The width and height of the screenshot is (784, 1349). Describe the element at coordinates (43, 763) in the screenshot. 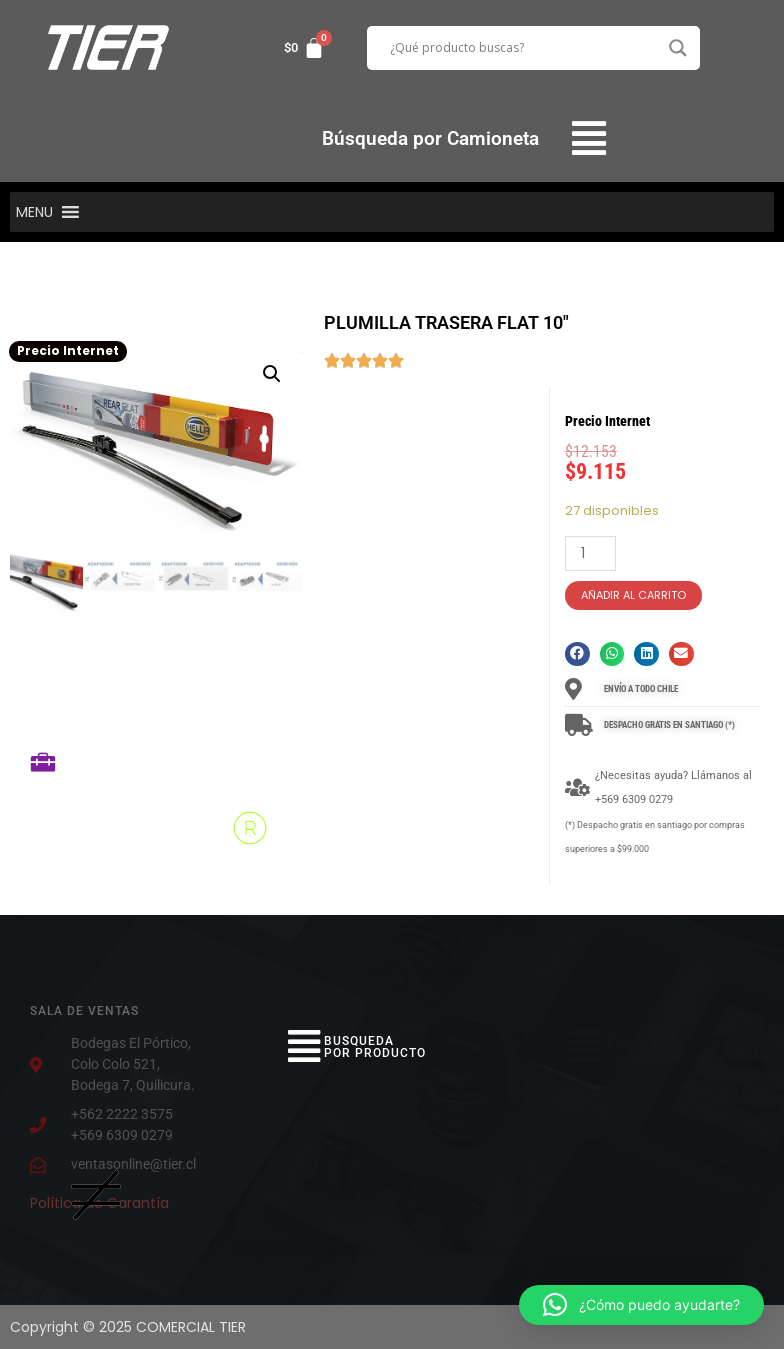

I see `access tools and settings` at that location.